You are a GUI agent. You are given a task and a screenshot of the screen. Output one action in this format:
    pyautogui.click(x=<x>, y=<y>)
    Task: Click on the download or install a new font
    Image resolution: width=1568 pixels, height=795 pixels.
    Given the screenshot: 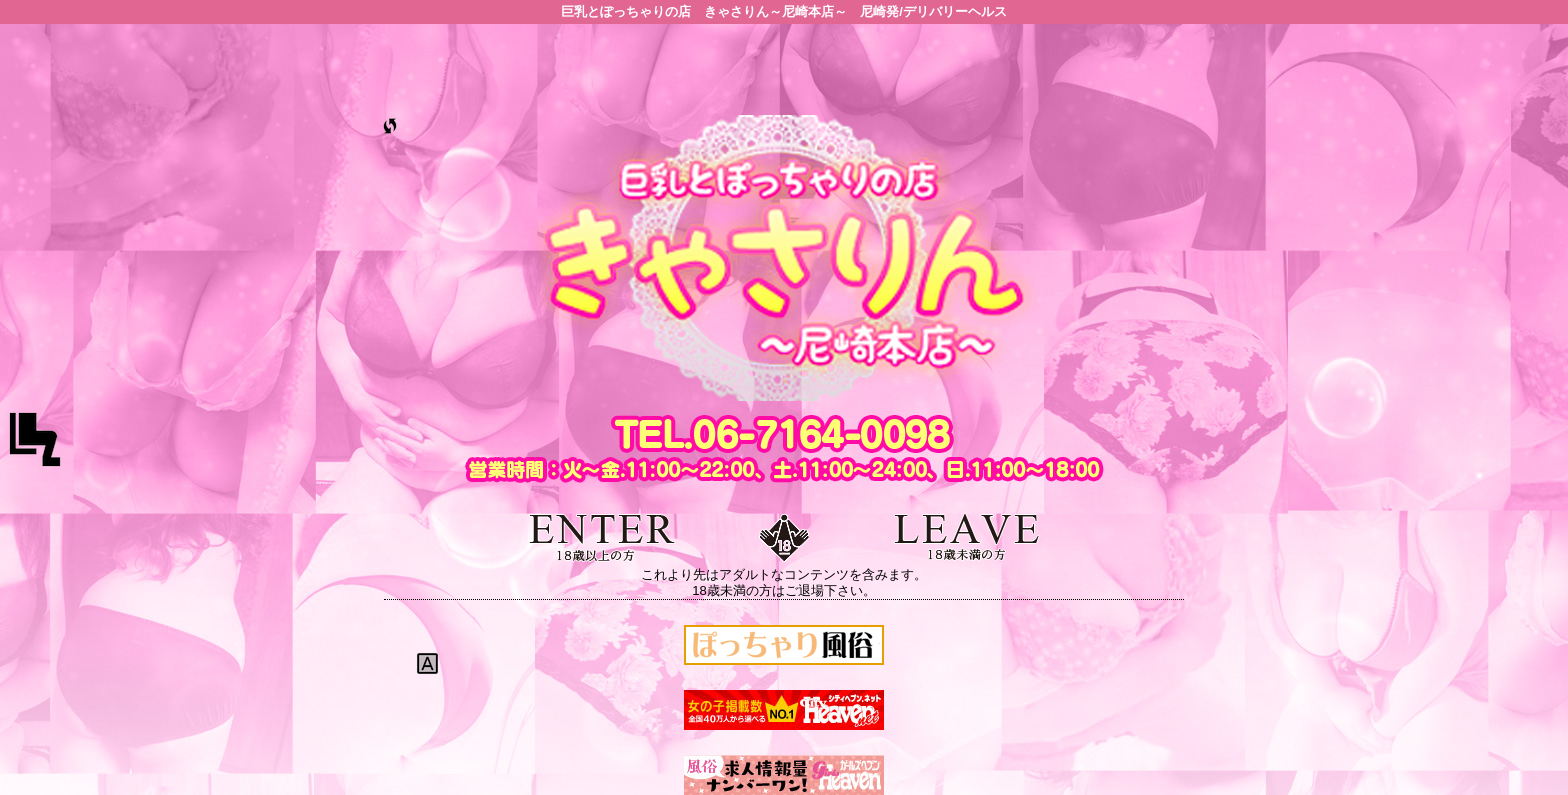 What is the action you would take?
    pyautogui.click(x=427, y=663)
    